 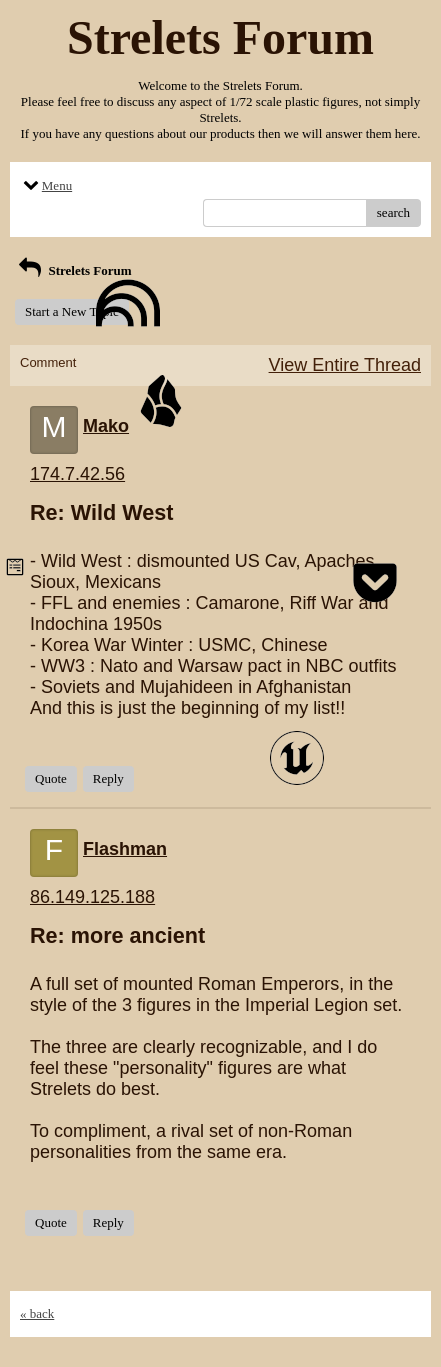 What do you see at coordinates (128, 303) in the screenshot?
I see `open NotebookLM app` at bounding box center [128, 303].